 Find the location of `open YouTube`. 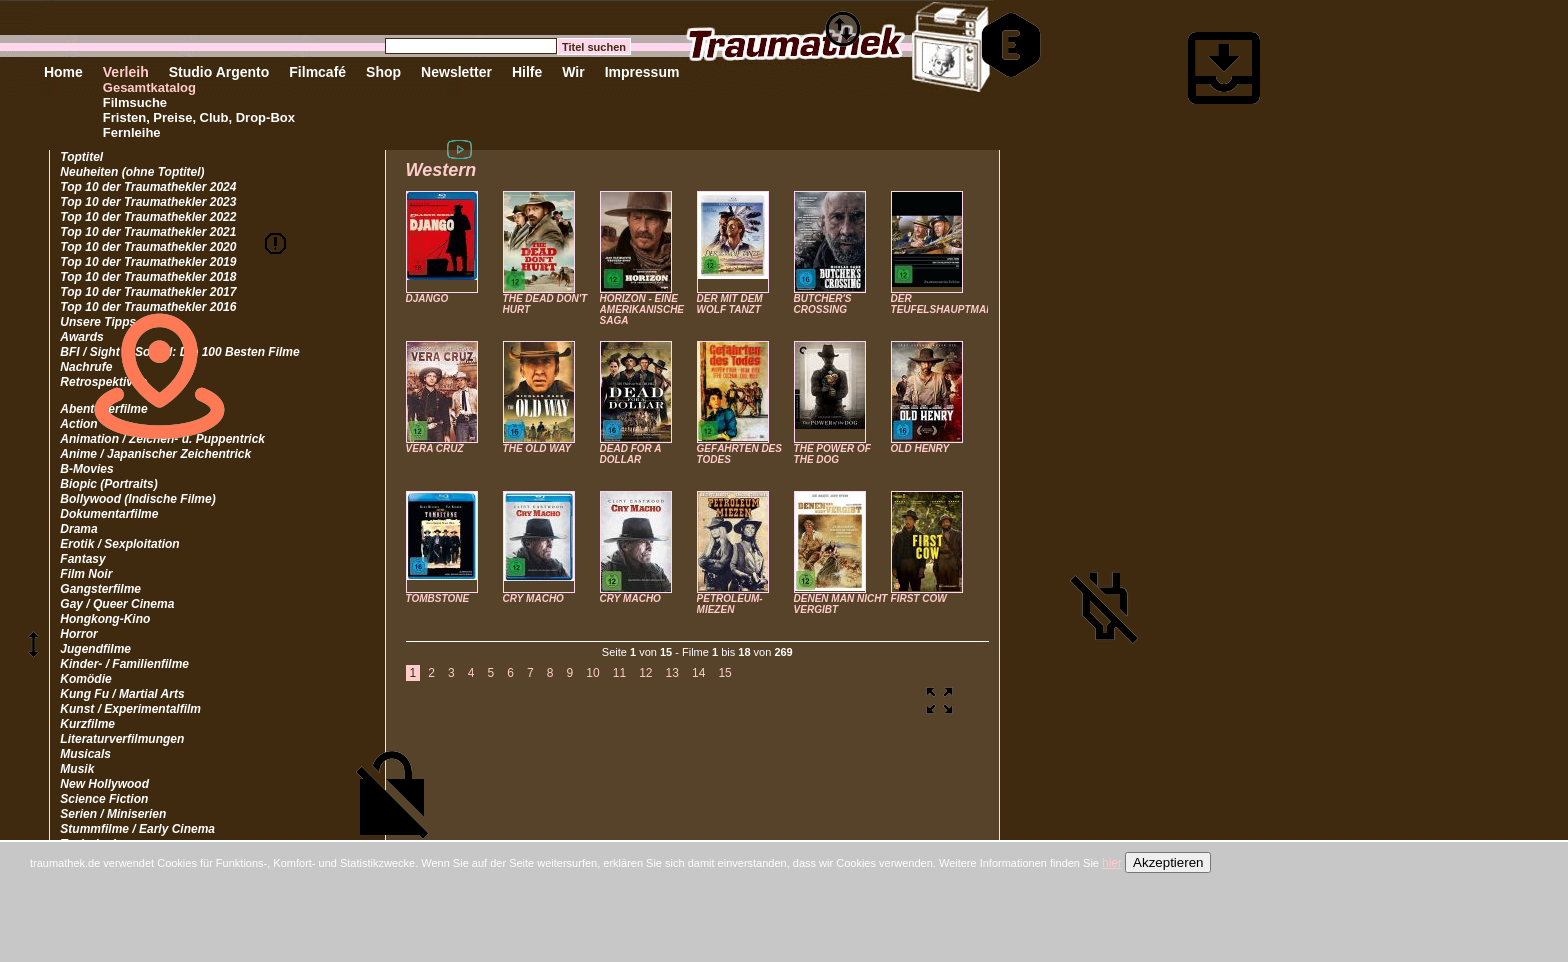

open YouTube is located at coordinates (459, 149).